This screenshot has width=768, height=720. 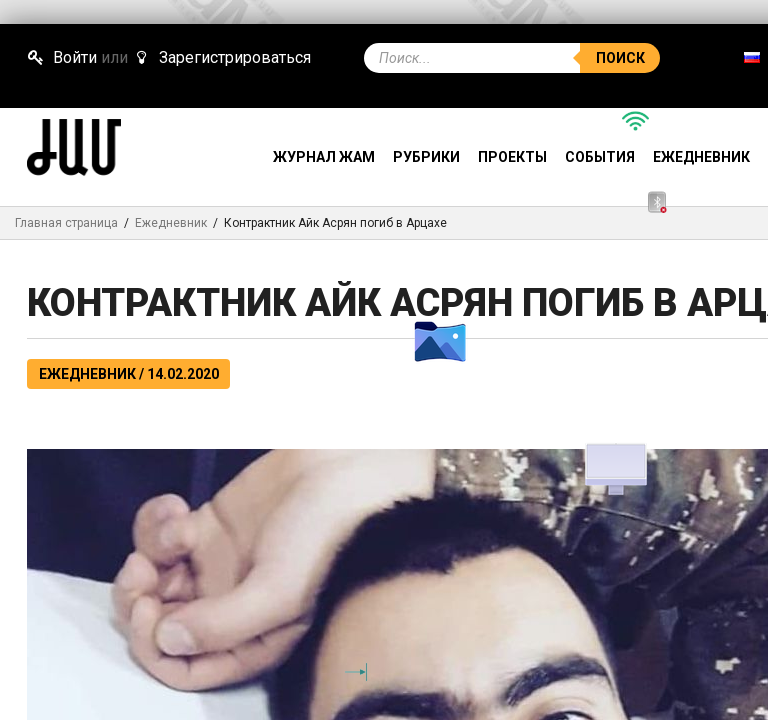 I want to click on jump to the last item in a list, so click(x=356, y=672).